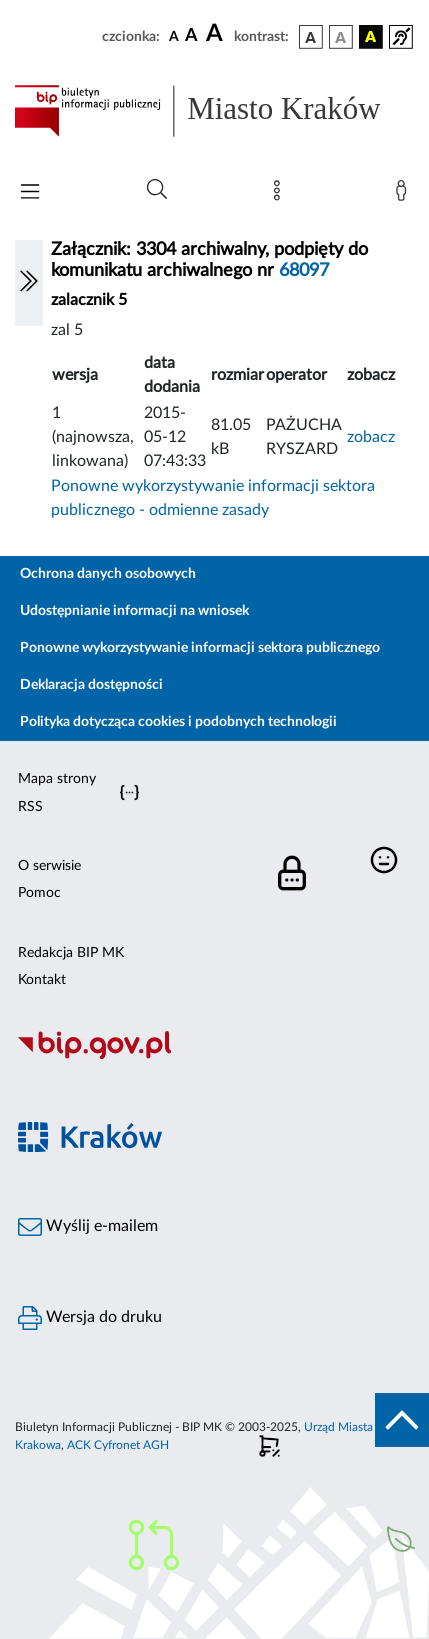 The image size is (429, 1639). Describe the element at coordinates (154, 1545) in the screenshot. I see `create a new pull request` at that location.